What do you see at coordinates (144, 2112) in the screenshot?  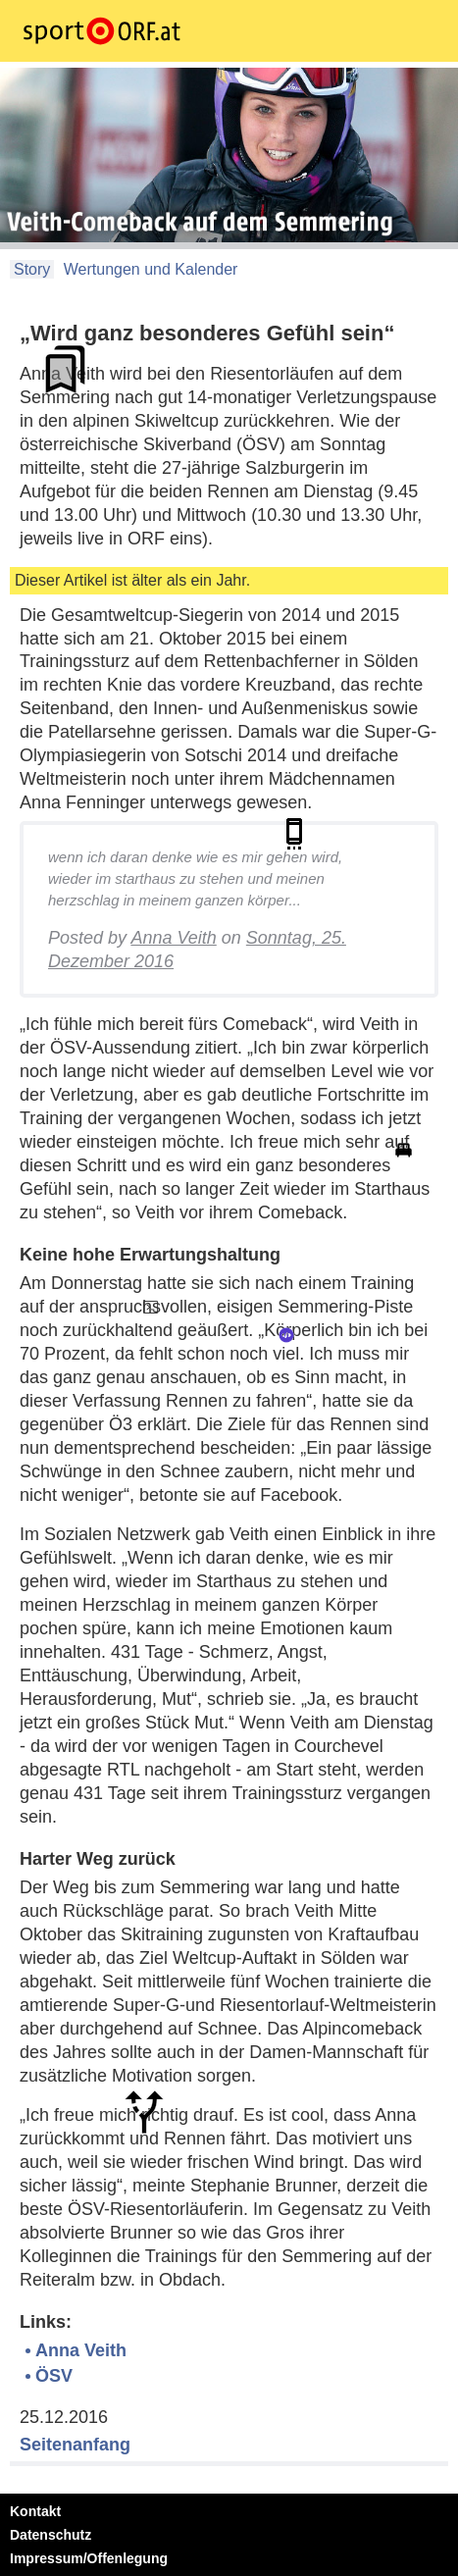 I see `view alternative routes` at bounding box center [144, 2112].